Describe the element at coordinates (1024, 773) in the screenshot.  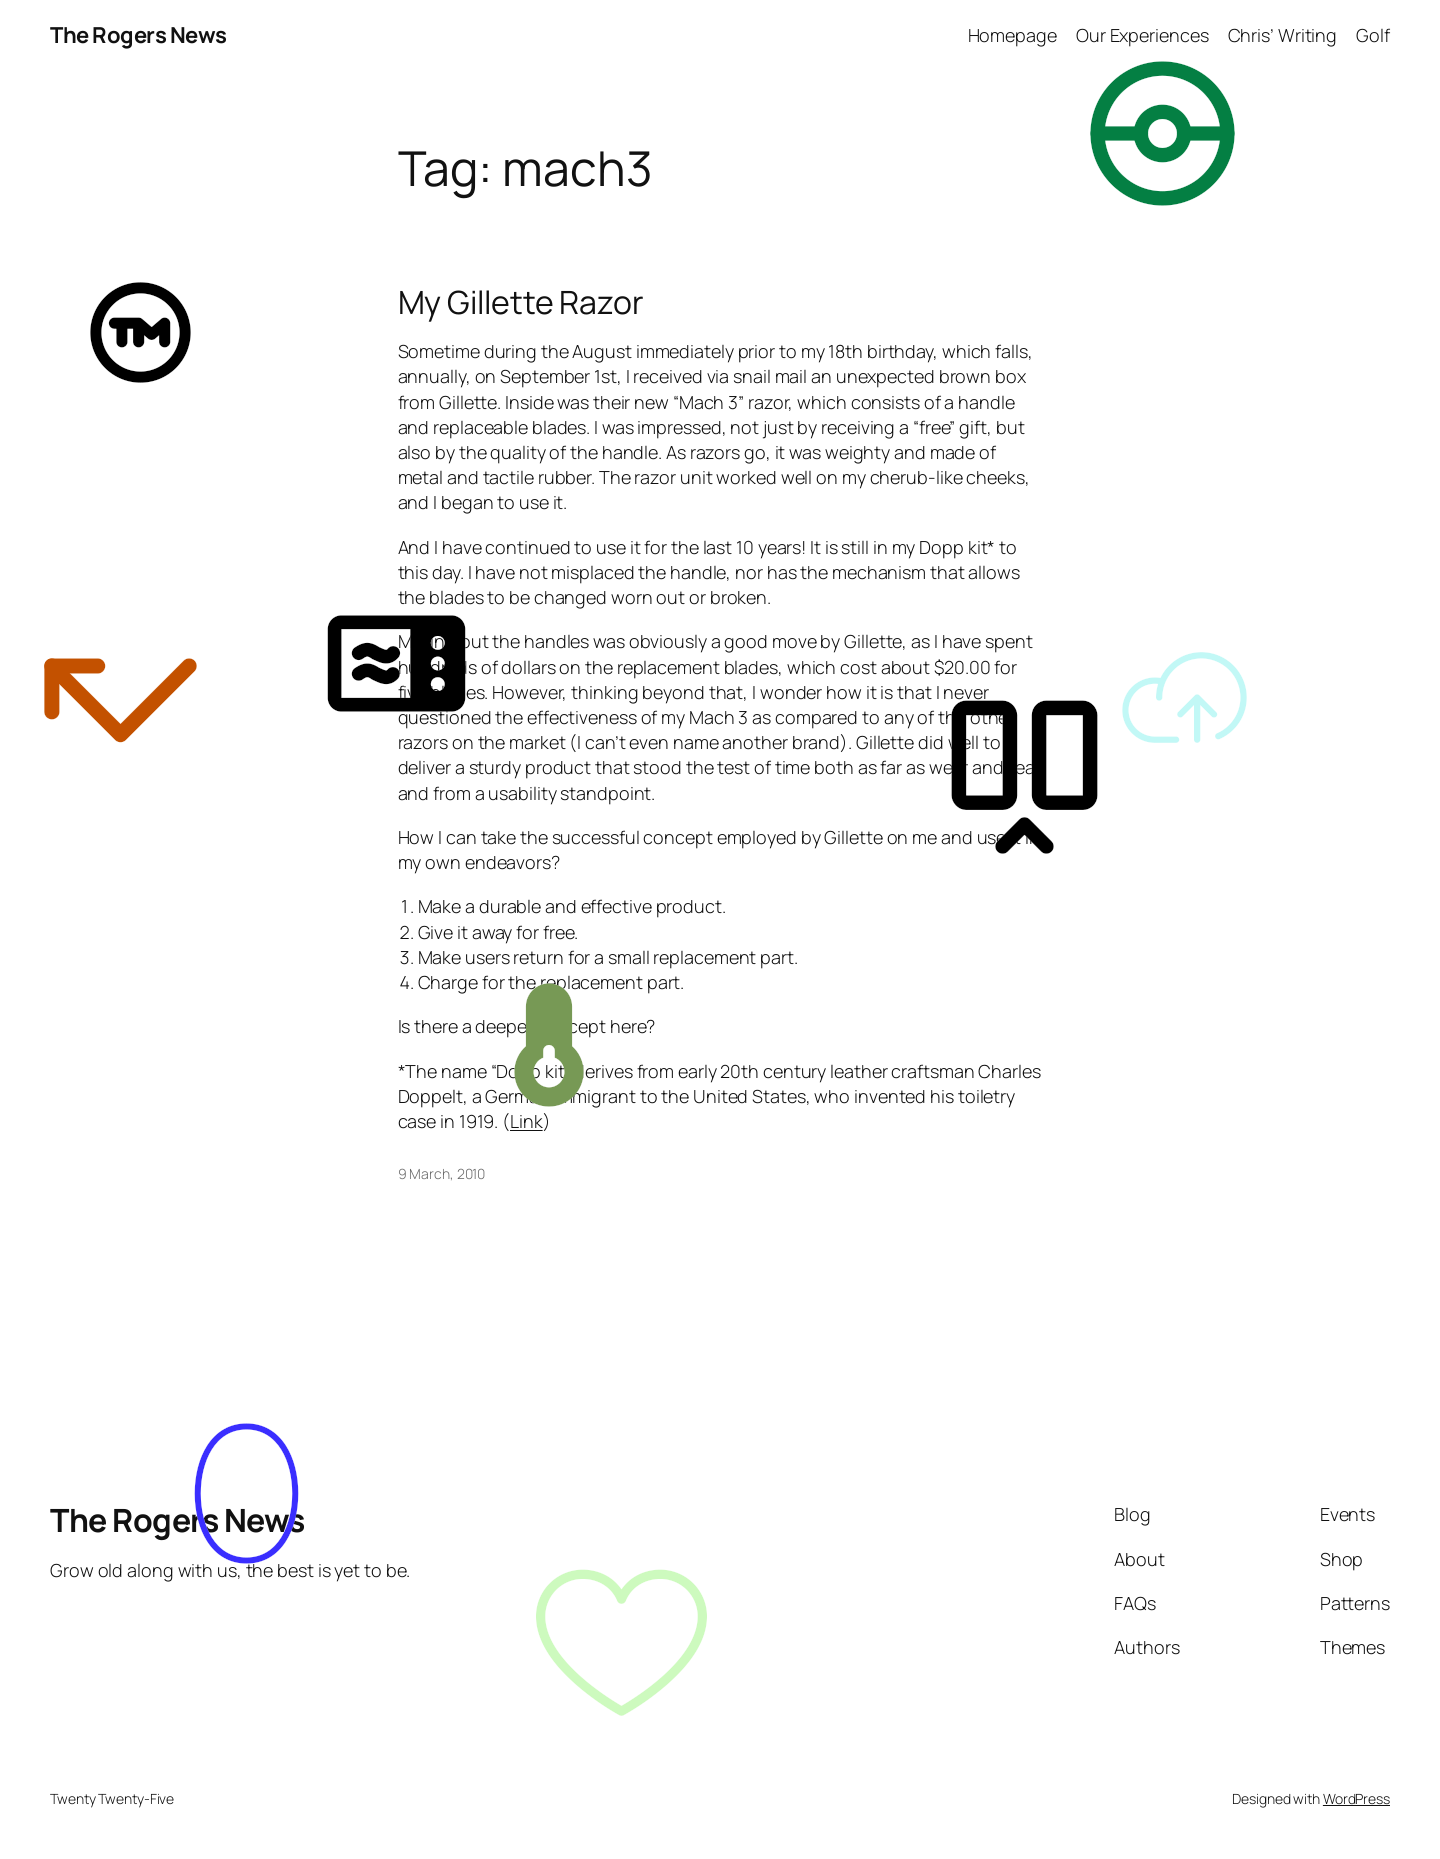
I see `align items to bottom edge` at that location.